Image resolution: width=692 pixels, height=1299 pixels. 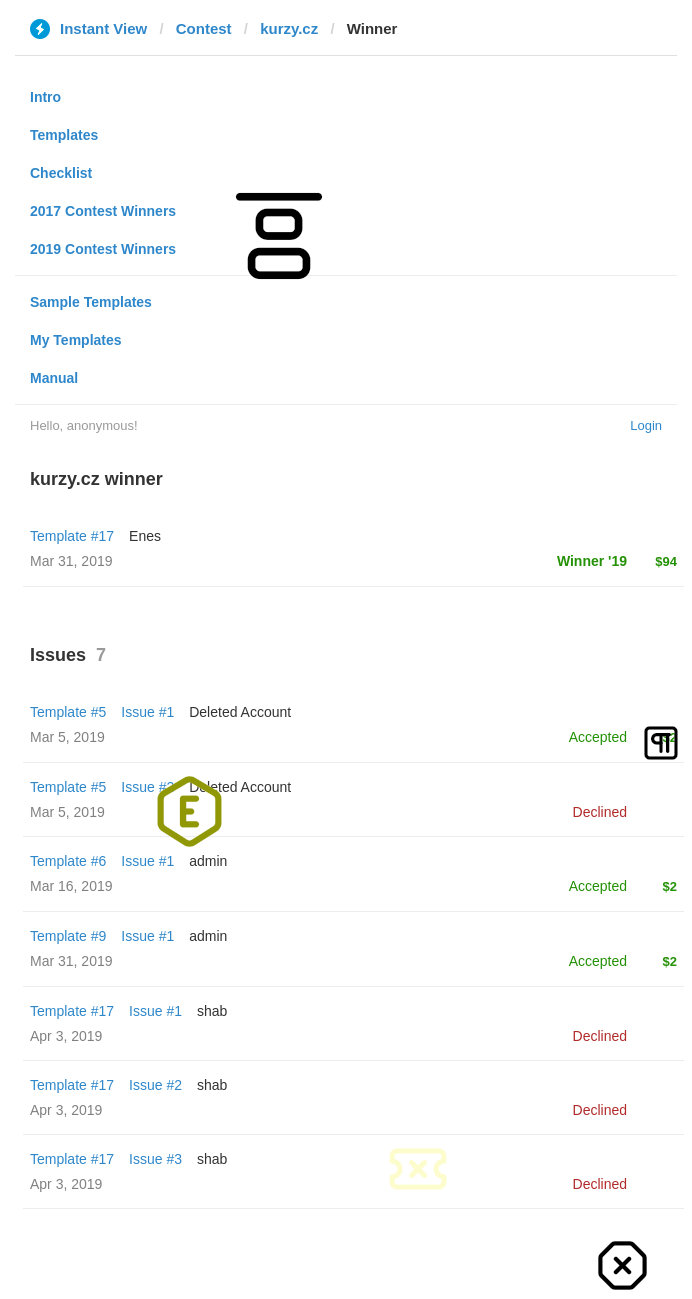 What do you see at coordinates (622, 1265) in the screenshot?
I see `stop or cancel an action` at bounding box center [622, 1265].